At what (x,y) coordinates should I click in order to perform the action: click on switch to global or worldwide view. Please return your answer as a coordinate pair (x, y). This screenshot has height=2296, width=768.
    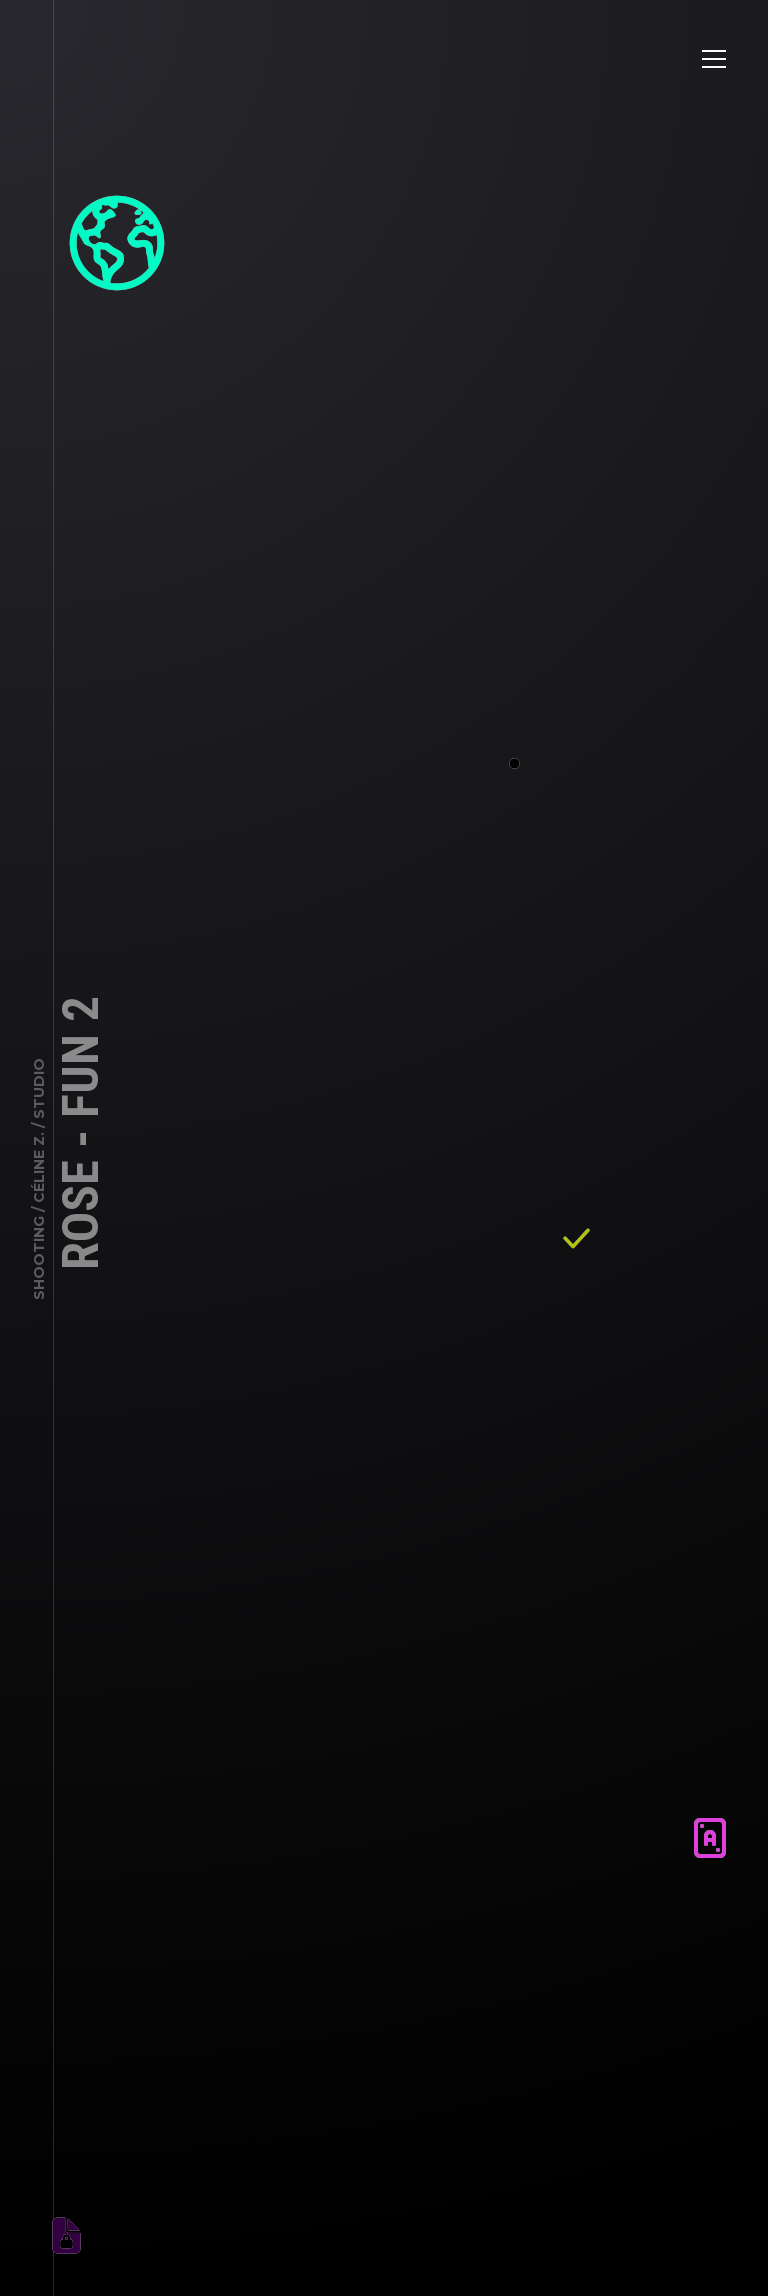
    Looking at the image, I should click on (117, 243).